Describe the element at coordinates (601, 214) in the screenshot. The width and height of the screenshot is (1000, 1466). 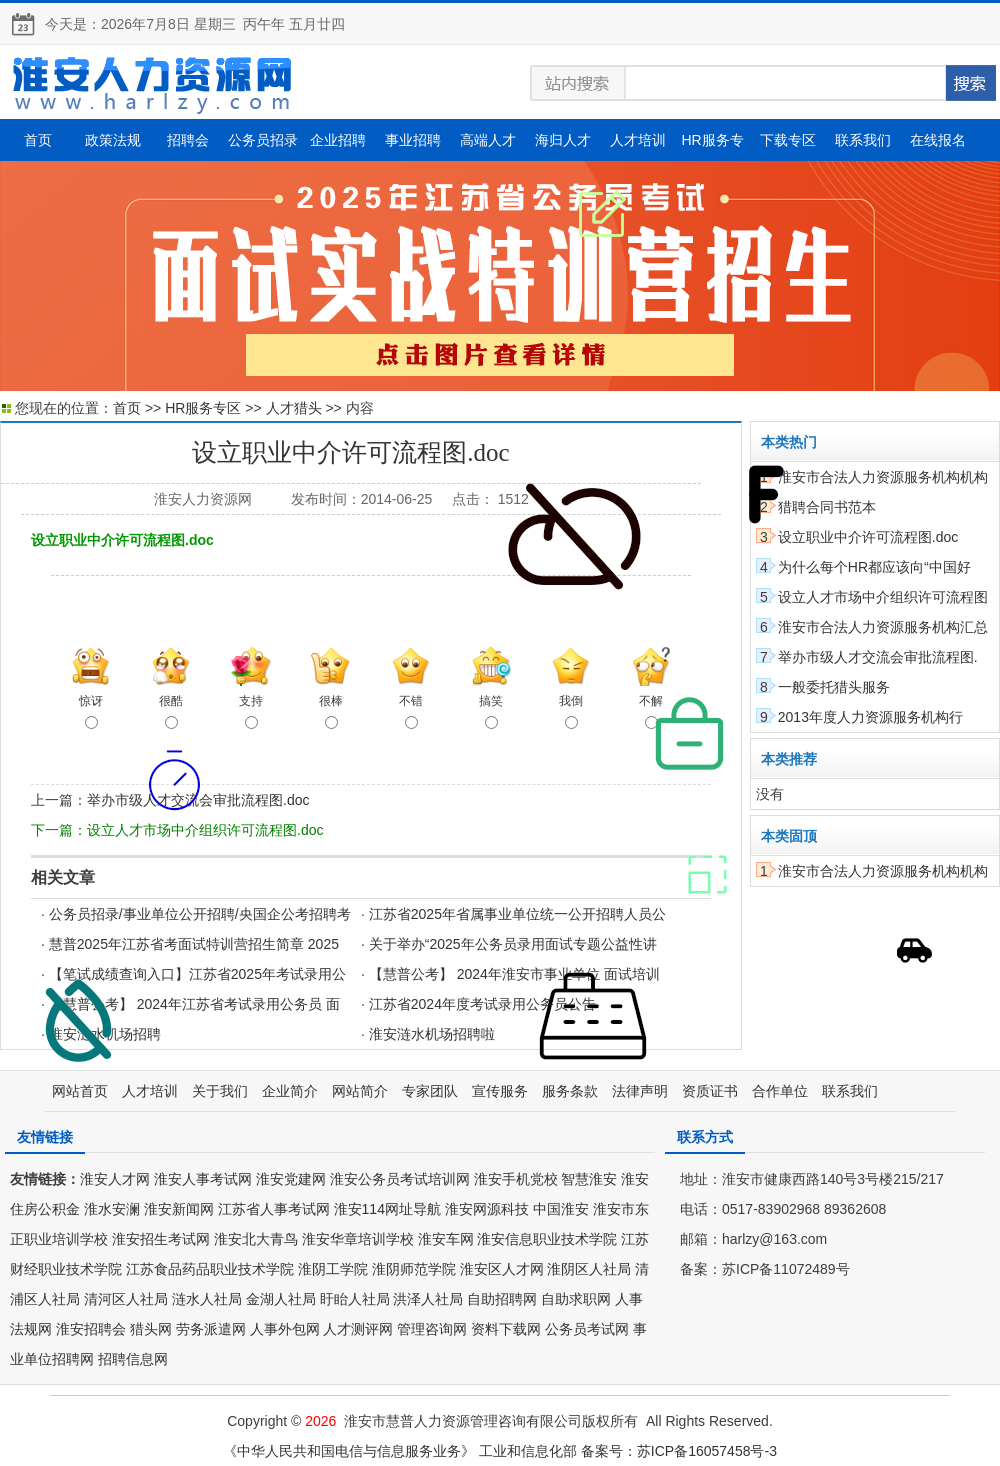
I see `create a new note` at that location.